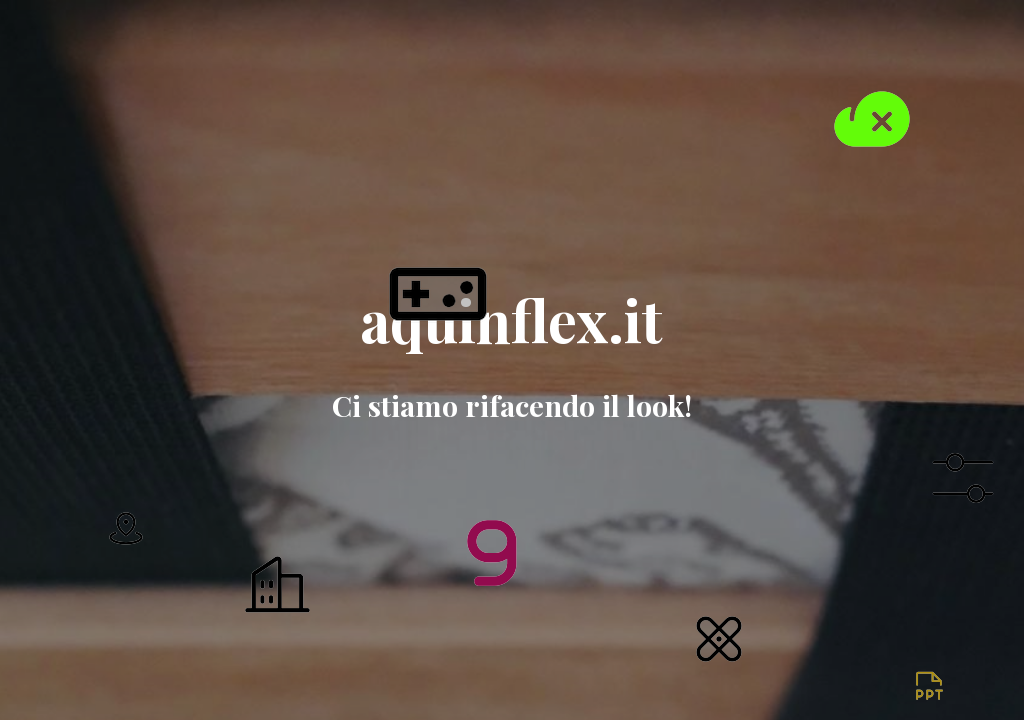 This screenshot has height=720, width=1024. What do you see at coordinates (929, 687) in the screenshot?
I see `open a PowerPoint presentation file` at bounding box center [929, 687].